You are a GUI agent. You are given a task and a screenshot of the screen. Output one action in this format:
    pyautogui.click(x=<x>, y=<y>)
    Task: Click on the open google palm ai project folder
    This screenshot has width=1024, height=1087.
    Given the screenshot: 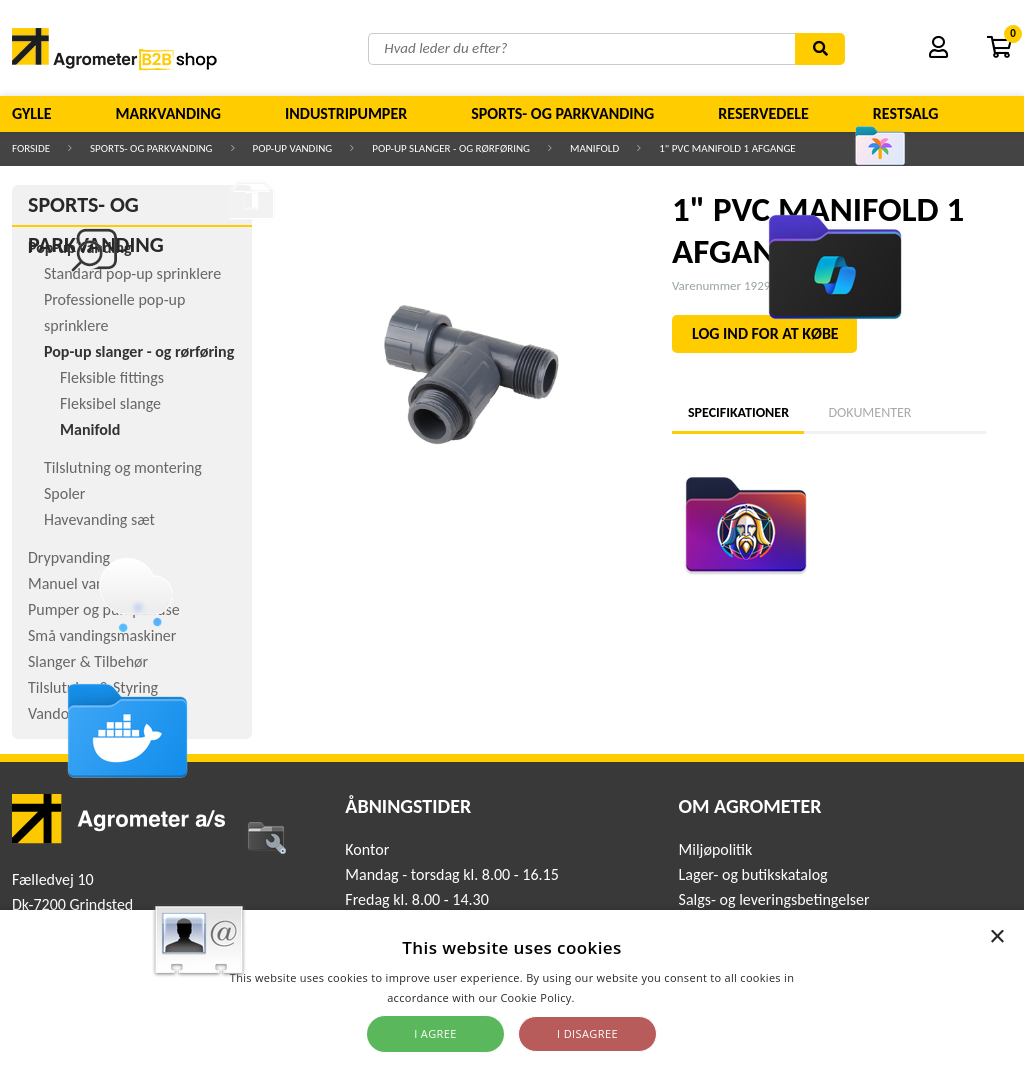 What is the action you would take?
    pyautogui.click(x=880, y=147)
    